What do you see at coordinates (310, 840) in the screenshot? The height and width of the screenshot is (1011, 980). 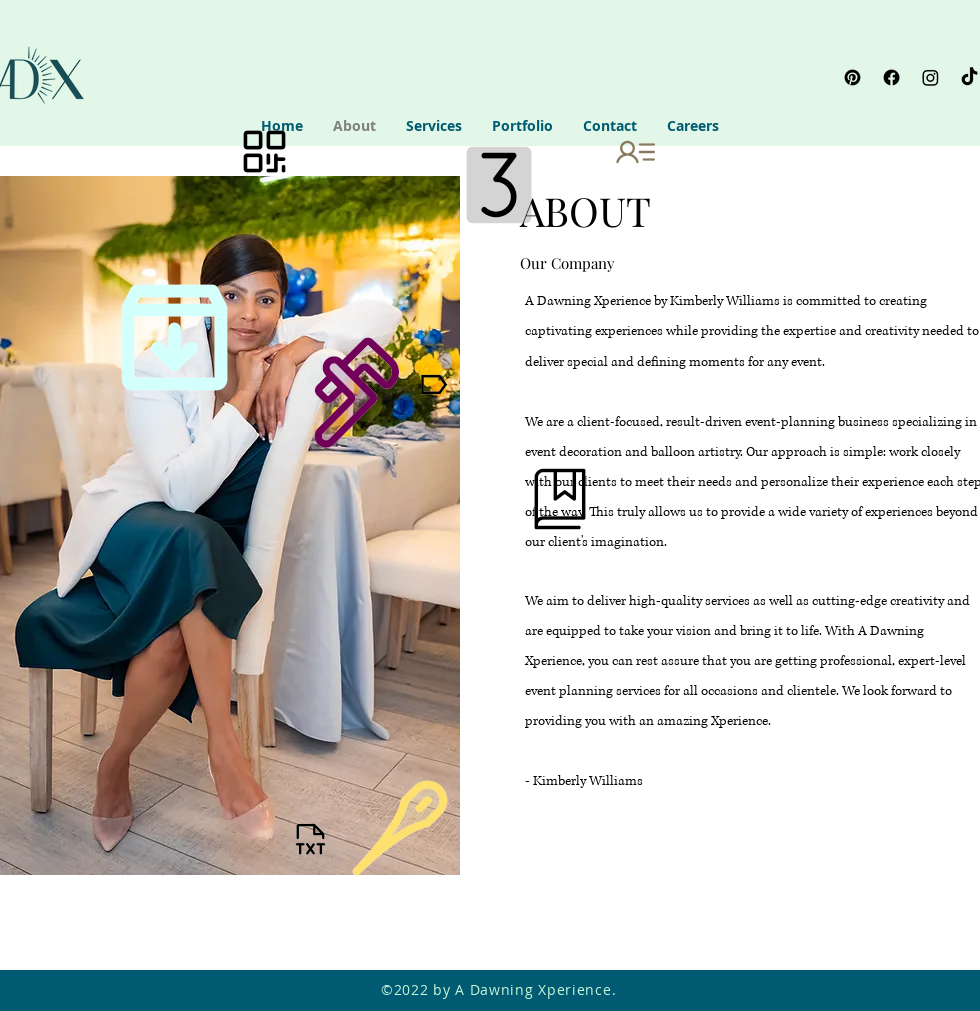 I see `open a text file` at bounding box center [310, 840].